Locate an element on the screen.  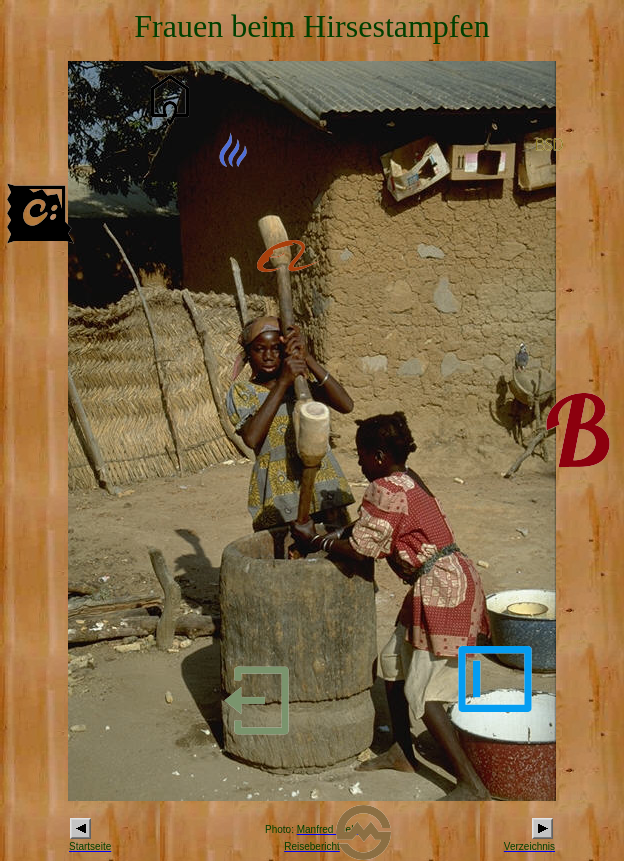
open the emlakjet real estate app is located at coordinates (170, 100).